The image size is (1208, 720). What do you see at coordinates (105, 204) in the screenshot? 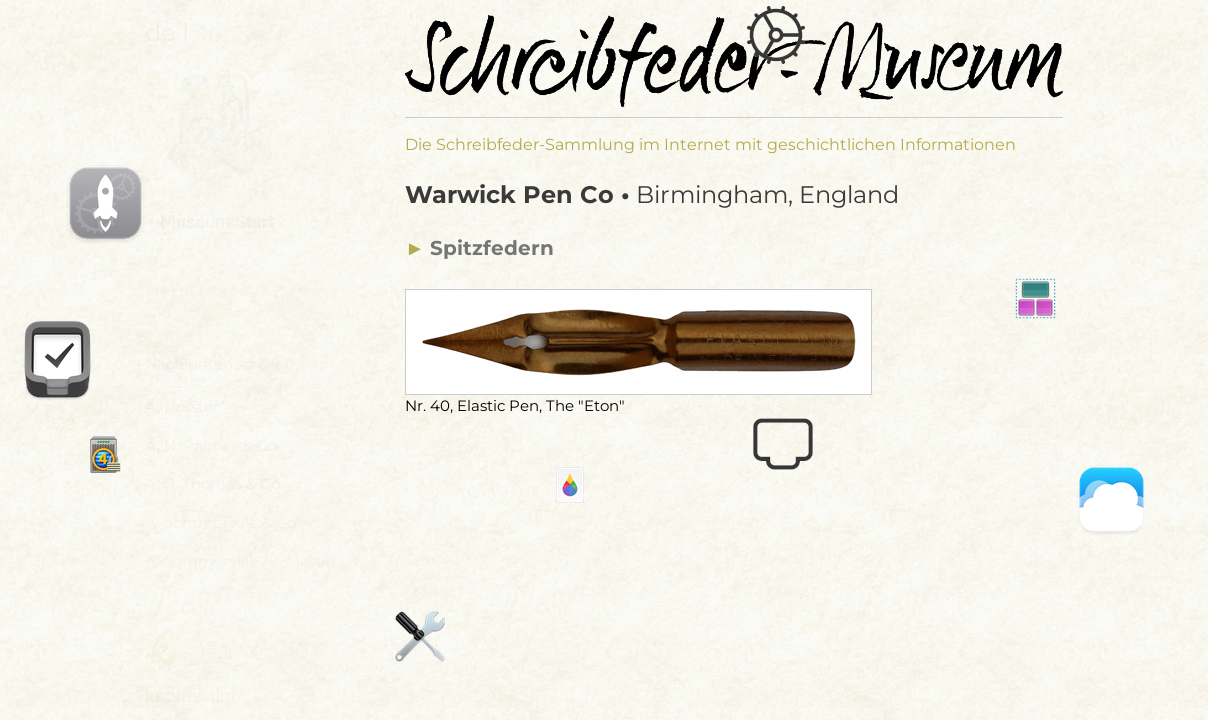
I see `manage startup programs and applications` at bounding box center [105, 204].